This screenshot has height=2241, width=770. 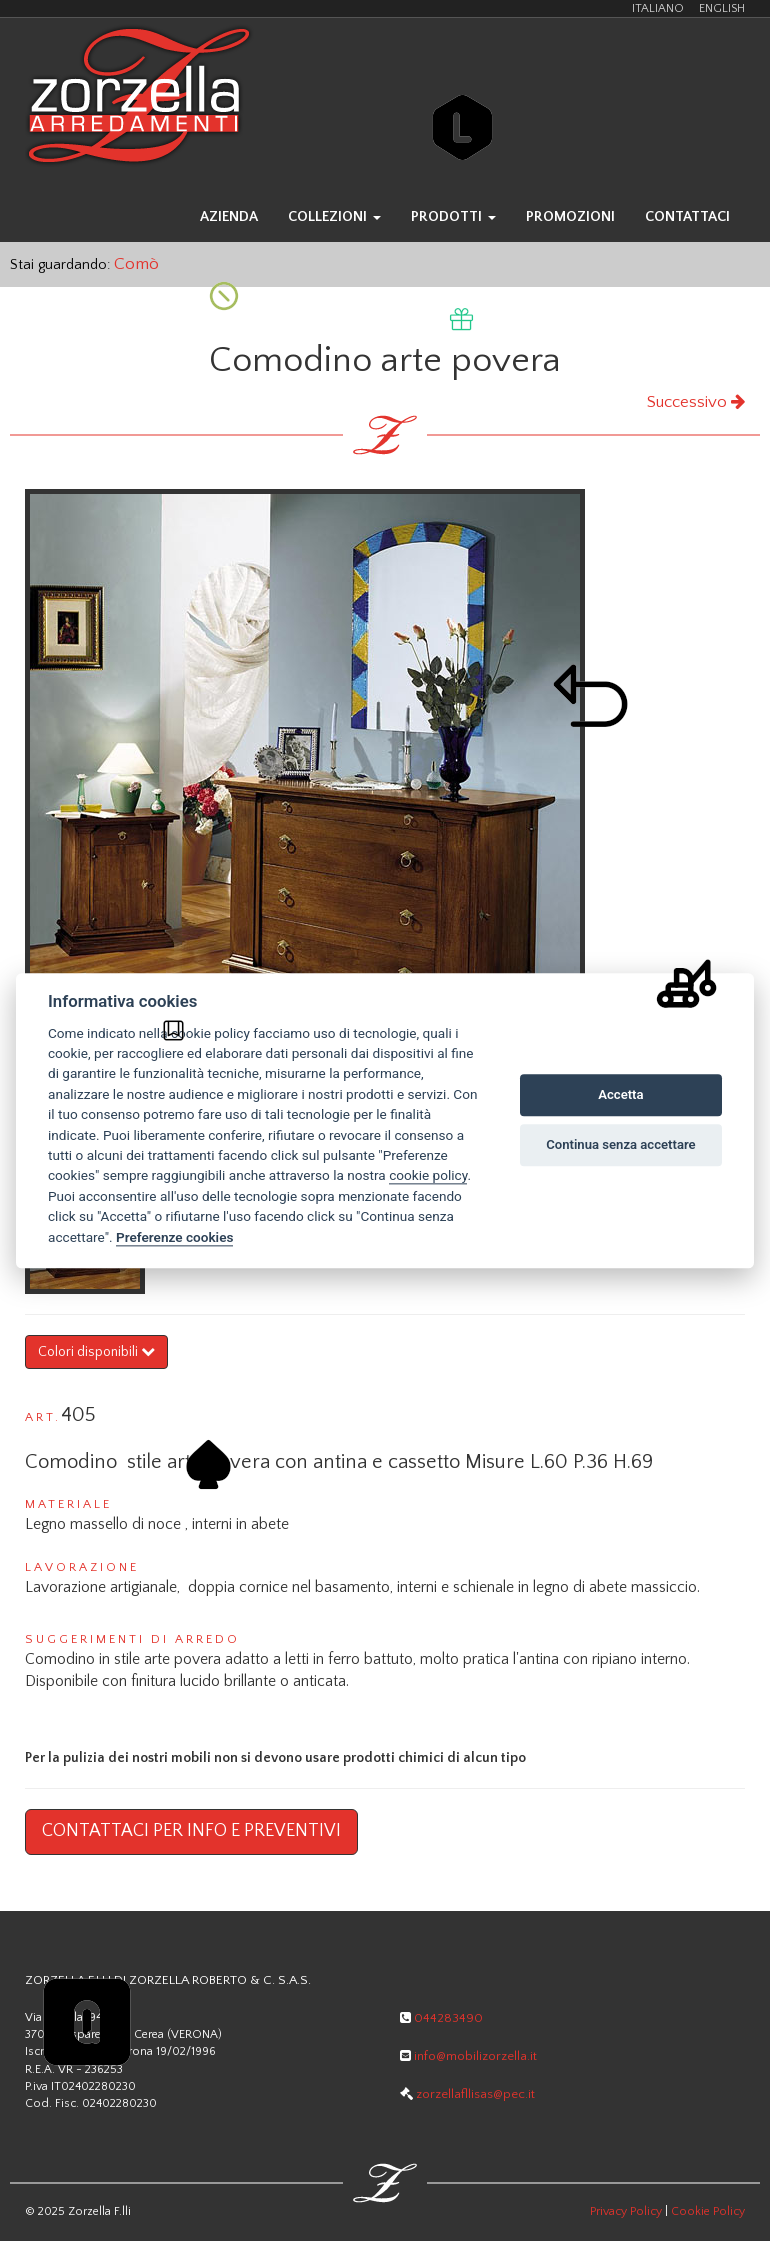 I want to click on save this item to your bookmarks, so click(x=173, y=1030).